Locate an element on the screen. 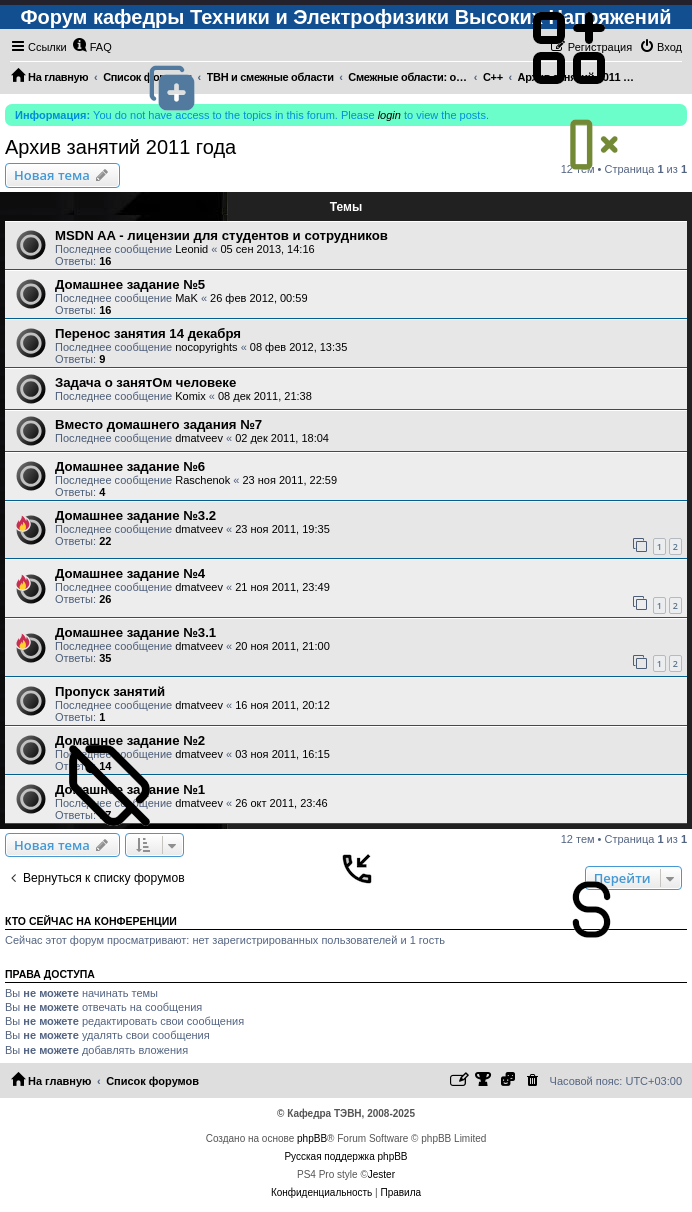  remove a tag or label is located at coordinates (109, 785).